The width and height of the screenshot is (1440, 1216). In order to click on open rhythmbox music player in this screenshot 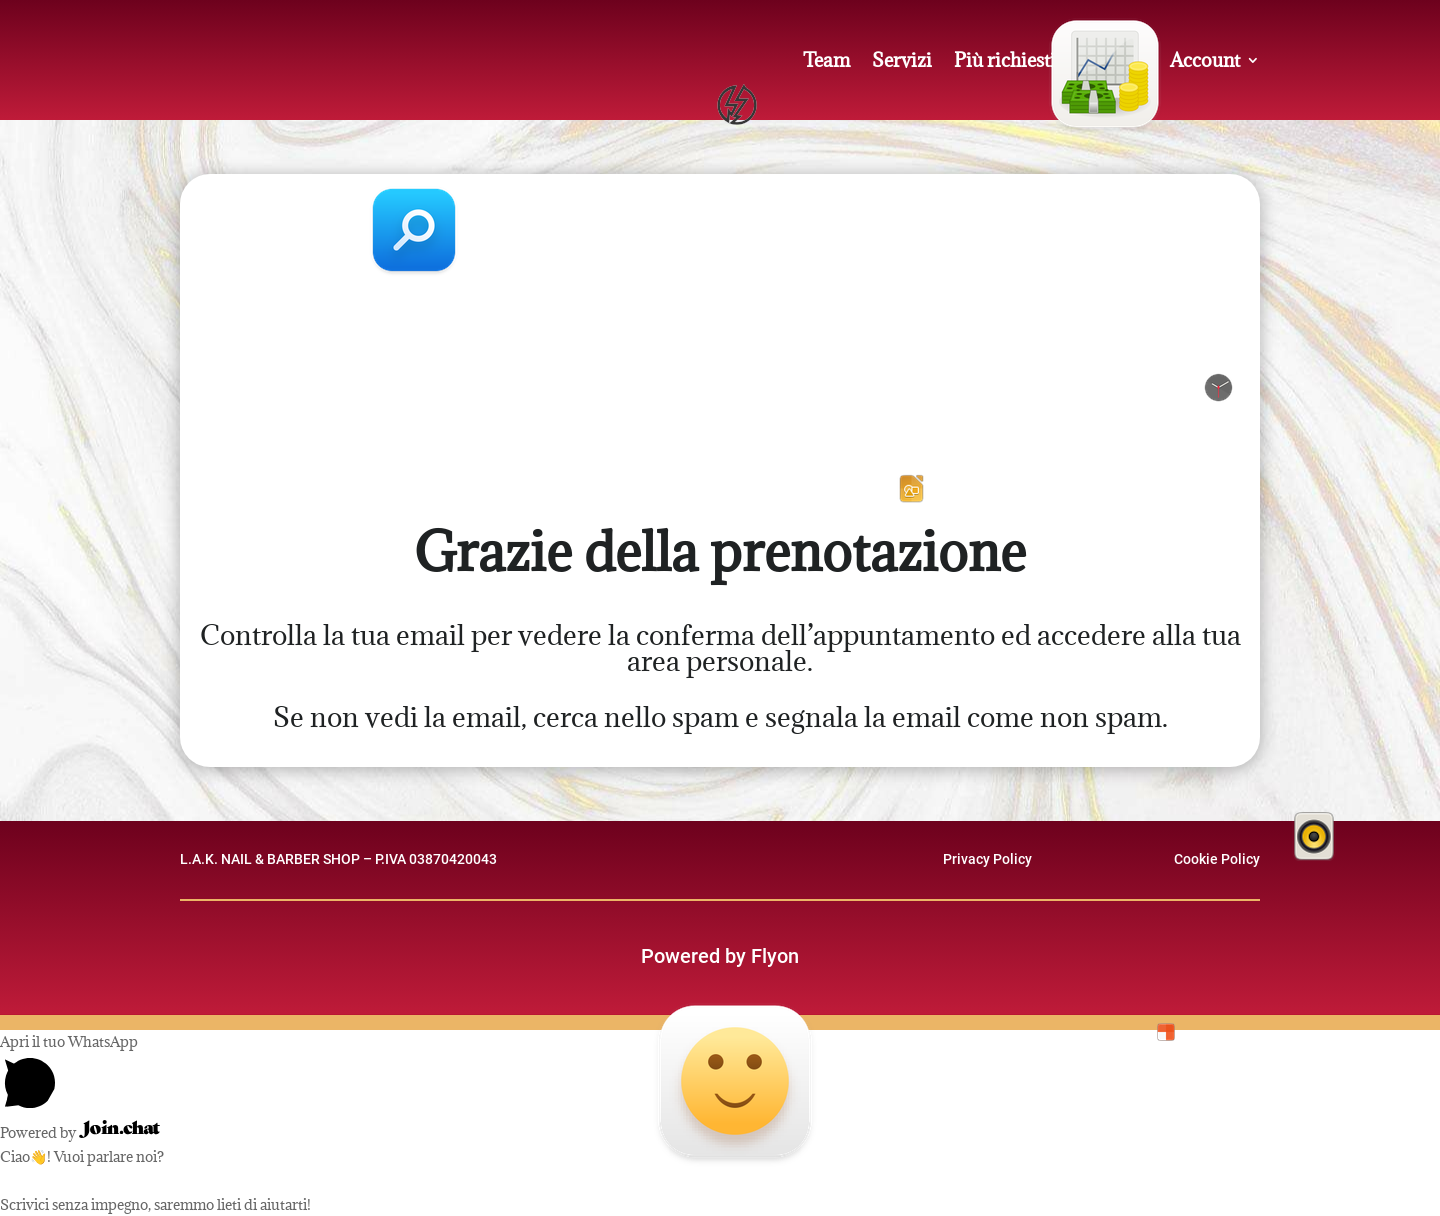, I will do `click(1314, 836)`.